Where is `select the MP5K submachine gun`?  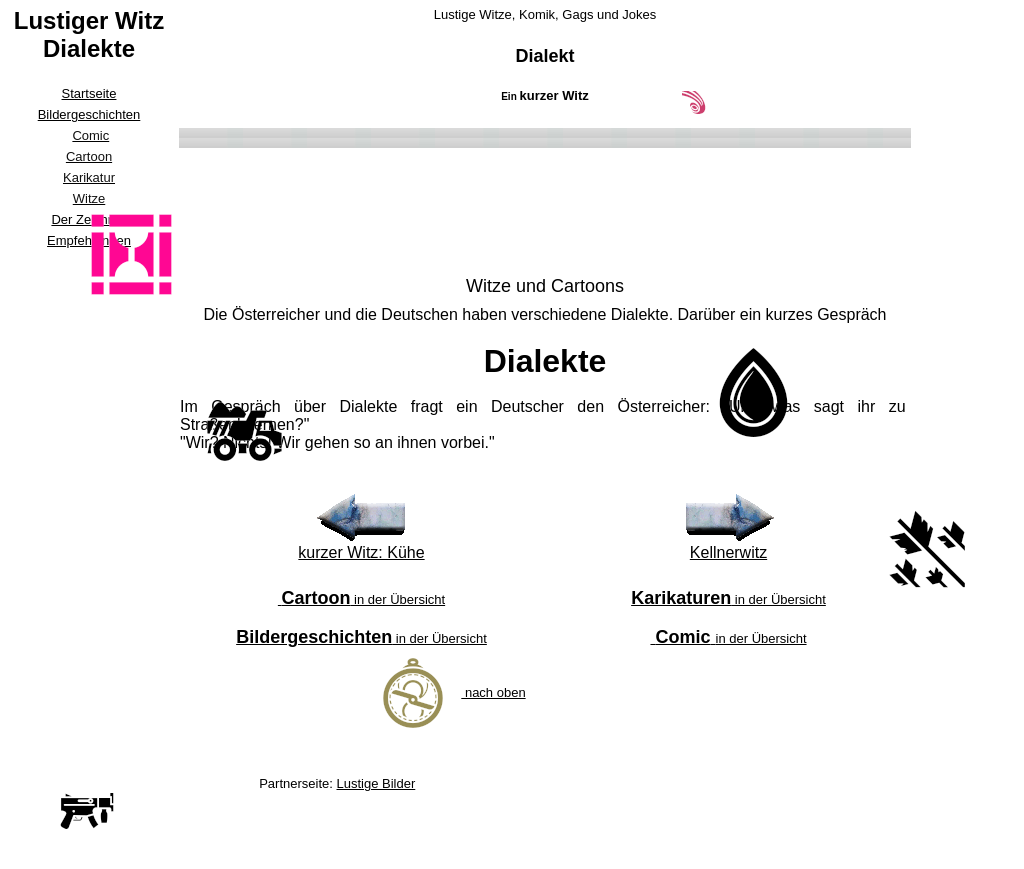 select the MP5K submachine gun is located at coordinates (87, 811).